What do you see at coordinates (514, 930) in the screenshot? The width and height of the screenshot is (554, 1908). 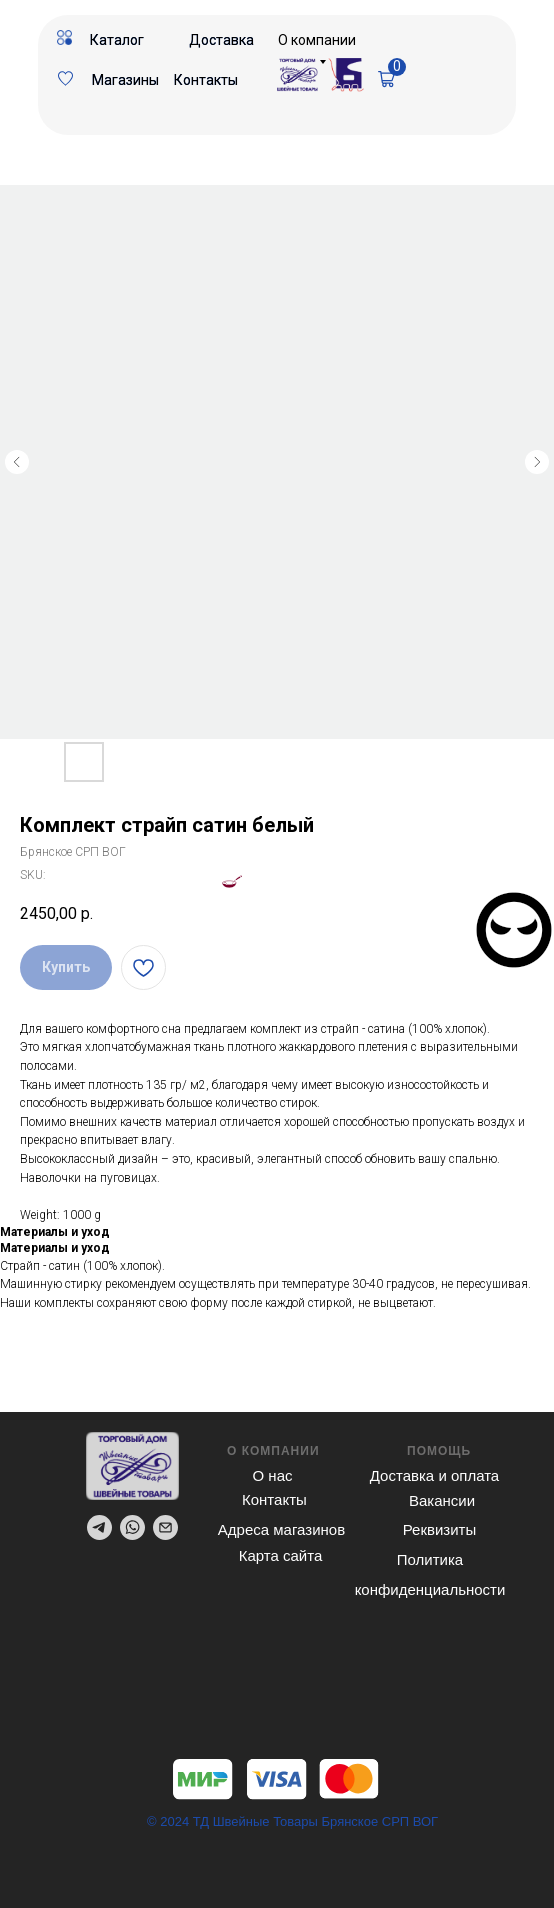 I see `indicates overkill or excessive damage in gameplay` at bounding box center [514, 930].